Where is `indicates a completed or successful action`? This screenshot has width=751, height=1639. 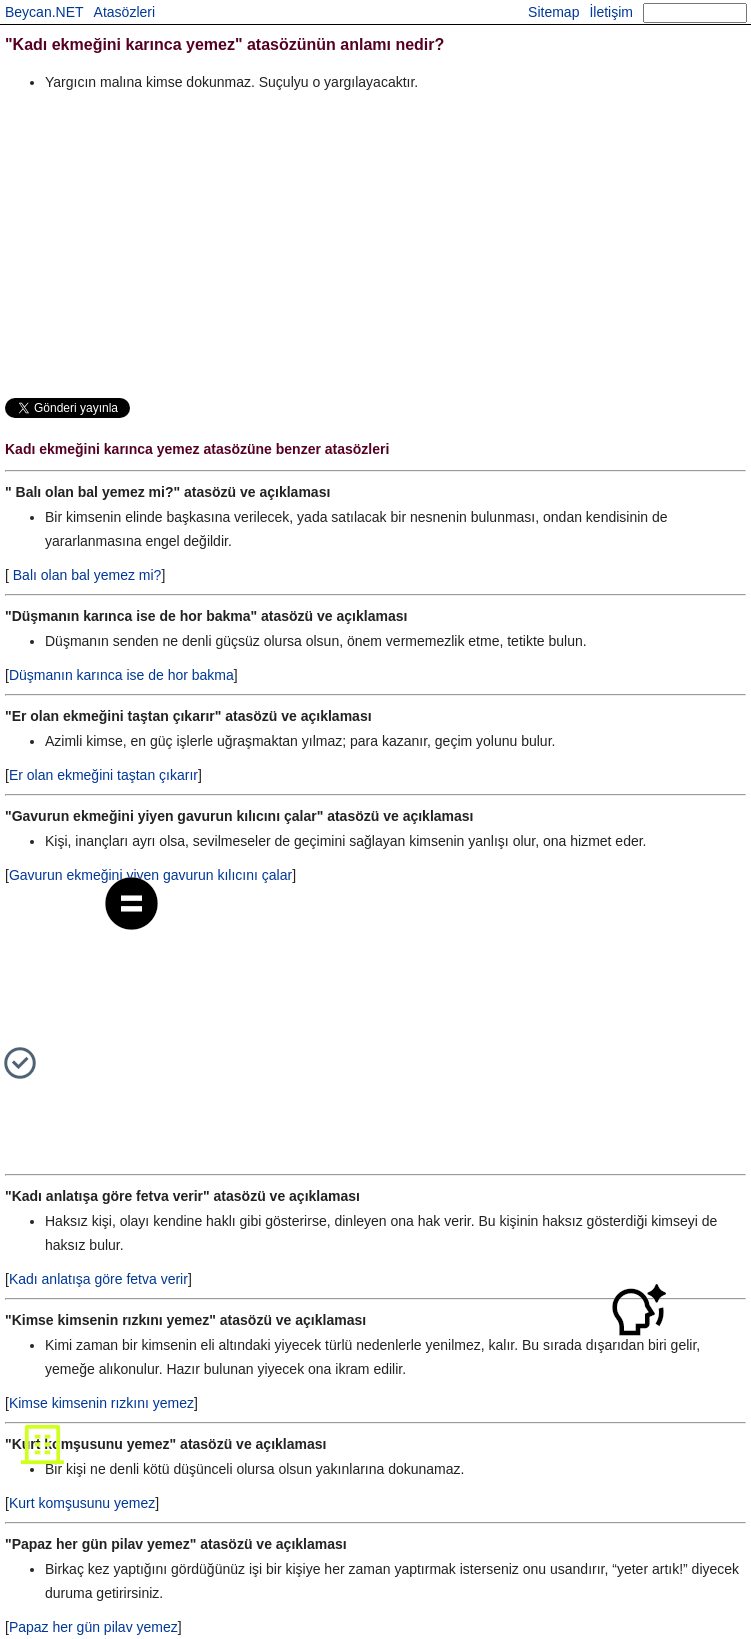
indicates a completed or successful action is located at coordinates (20, 1063).